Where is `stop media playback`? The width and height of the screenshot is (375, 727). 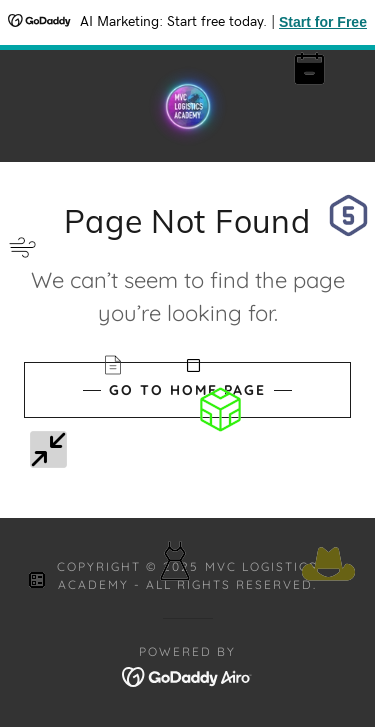 stop media playback is located at coordinates (193, 365).